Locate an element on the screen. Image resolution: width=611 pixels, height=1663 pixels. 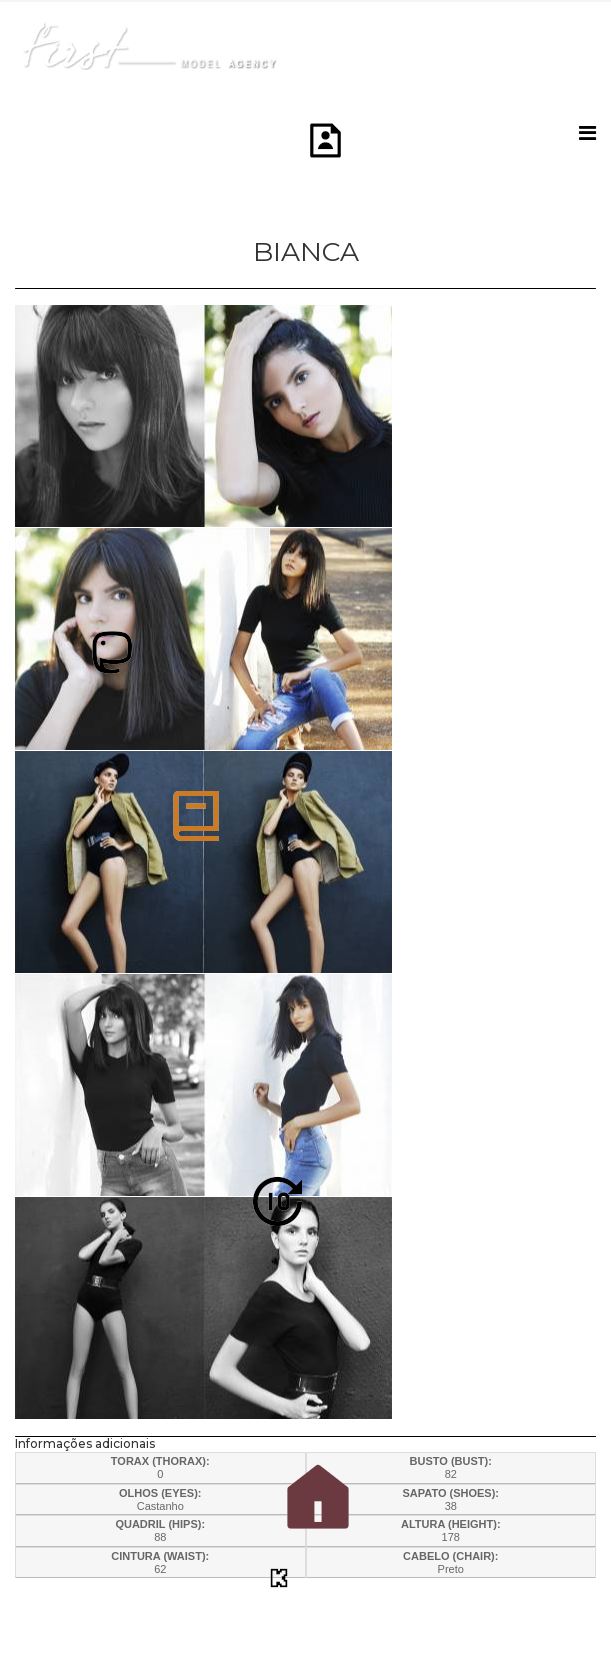
navigate to the home screen is located at coordinates (318, 1498).